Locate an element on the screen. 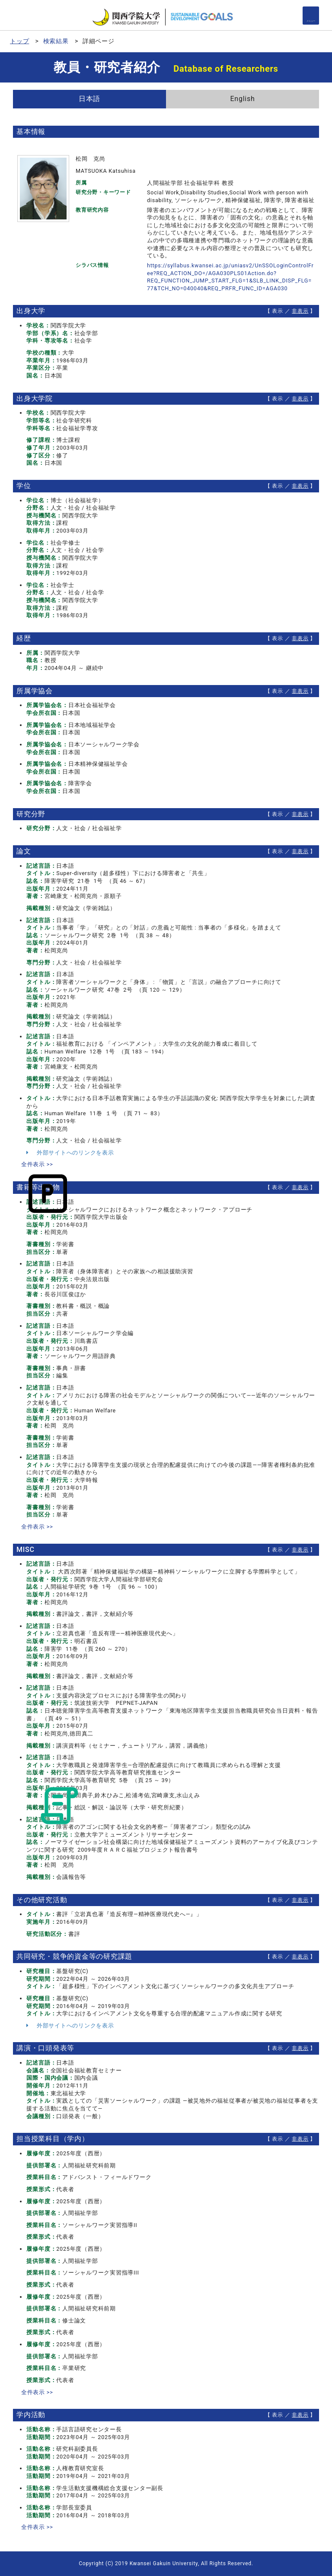 Image resolution: width=332 pixels, height=2576 pixels. find nearby parking locations is located at coordinates (48, 1193).